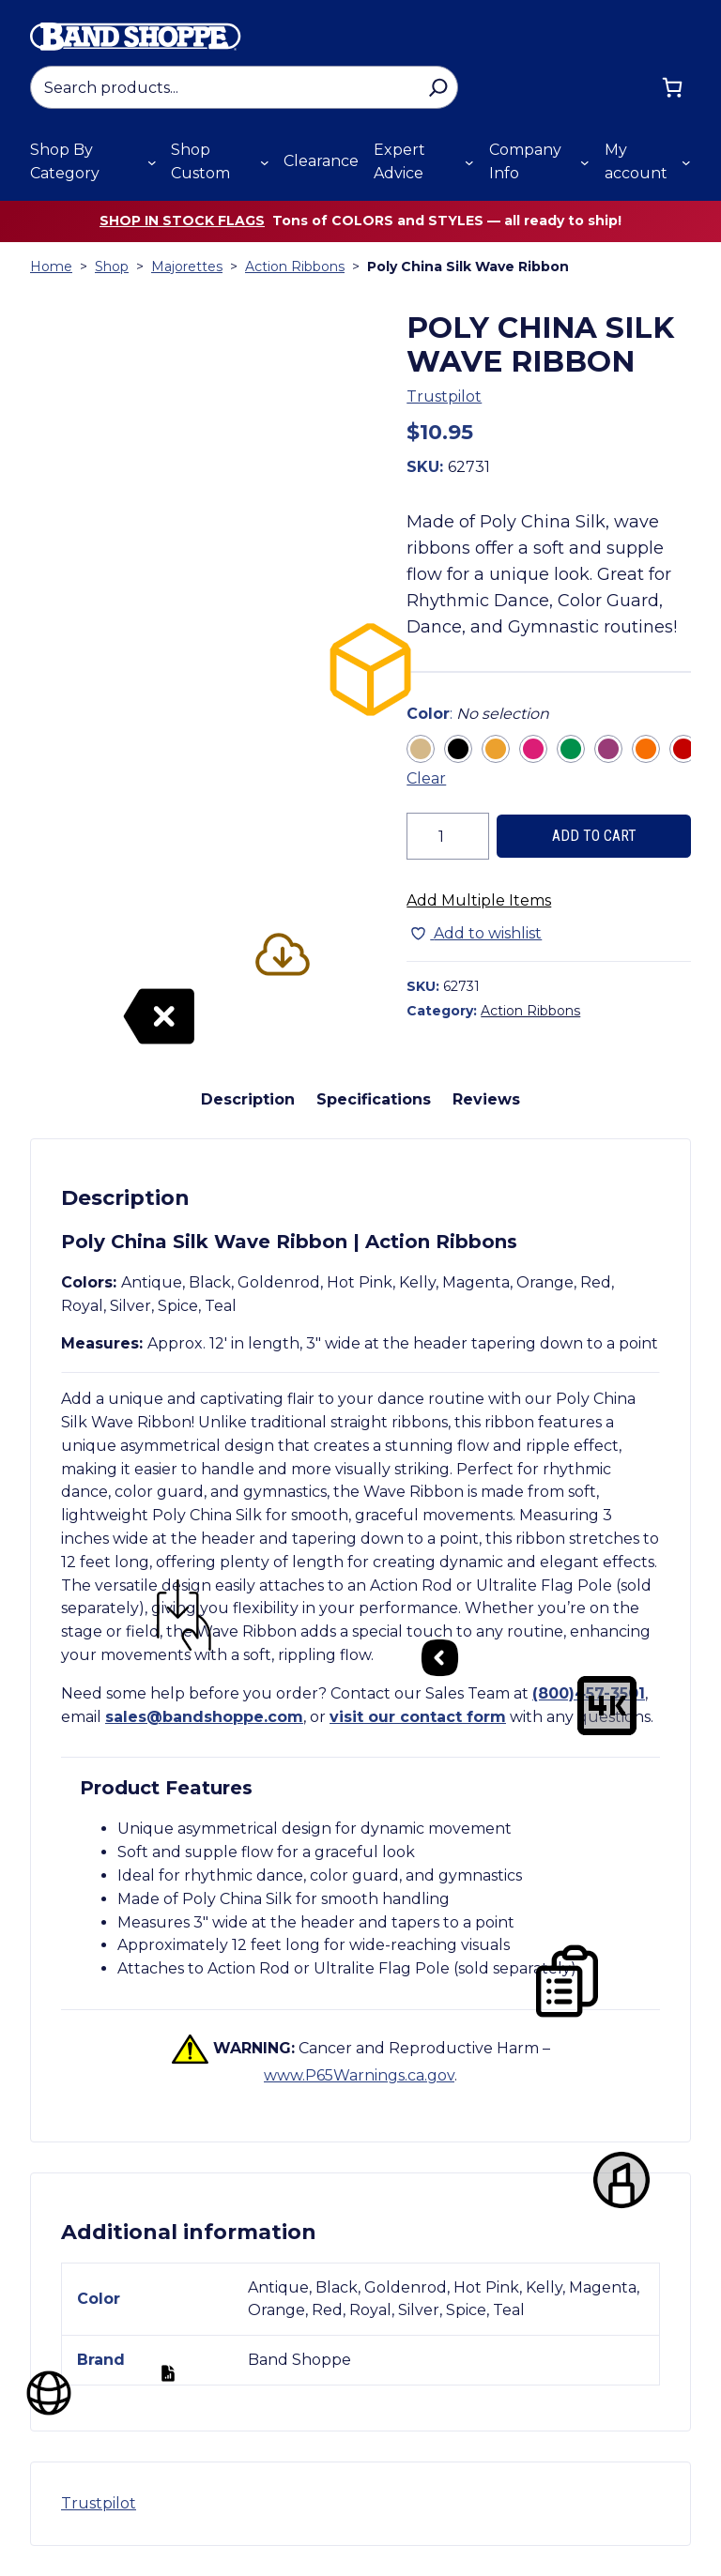 The image size is (721, 2576). What do you see at coordinates (439, 1657) in the screenshot?
I see `go back to the previous screen` at bounding box center [439, 1657].